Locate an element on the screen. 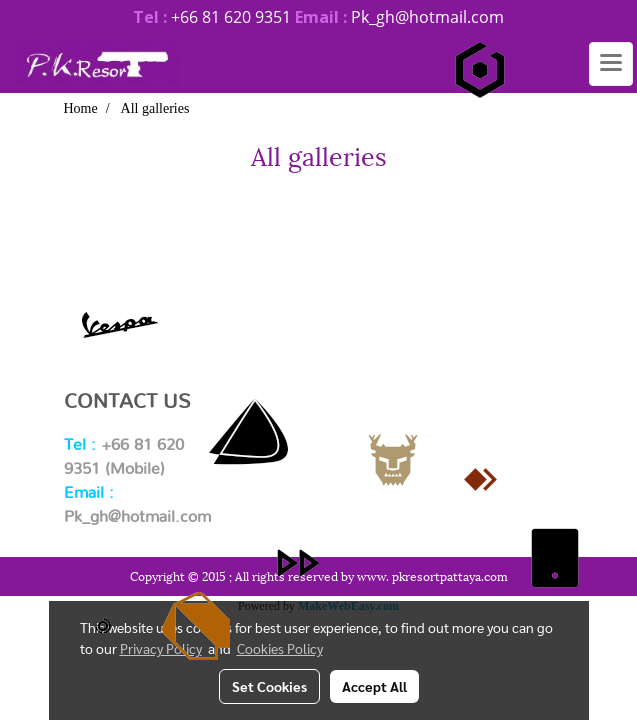 This screenshot has height=720, width=637. babylon.js official logo is located at coordinates (480, 70).